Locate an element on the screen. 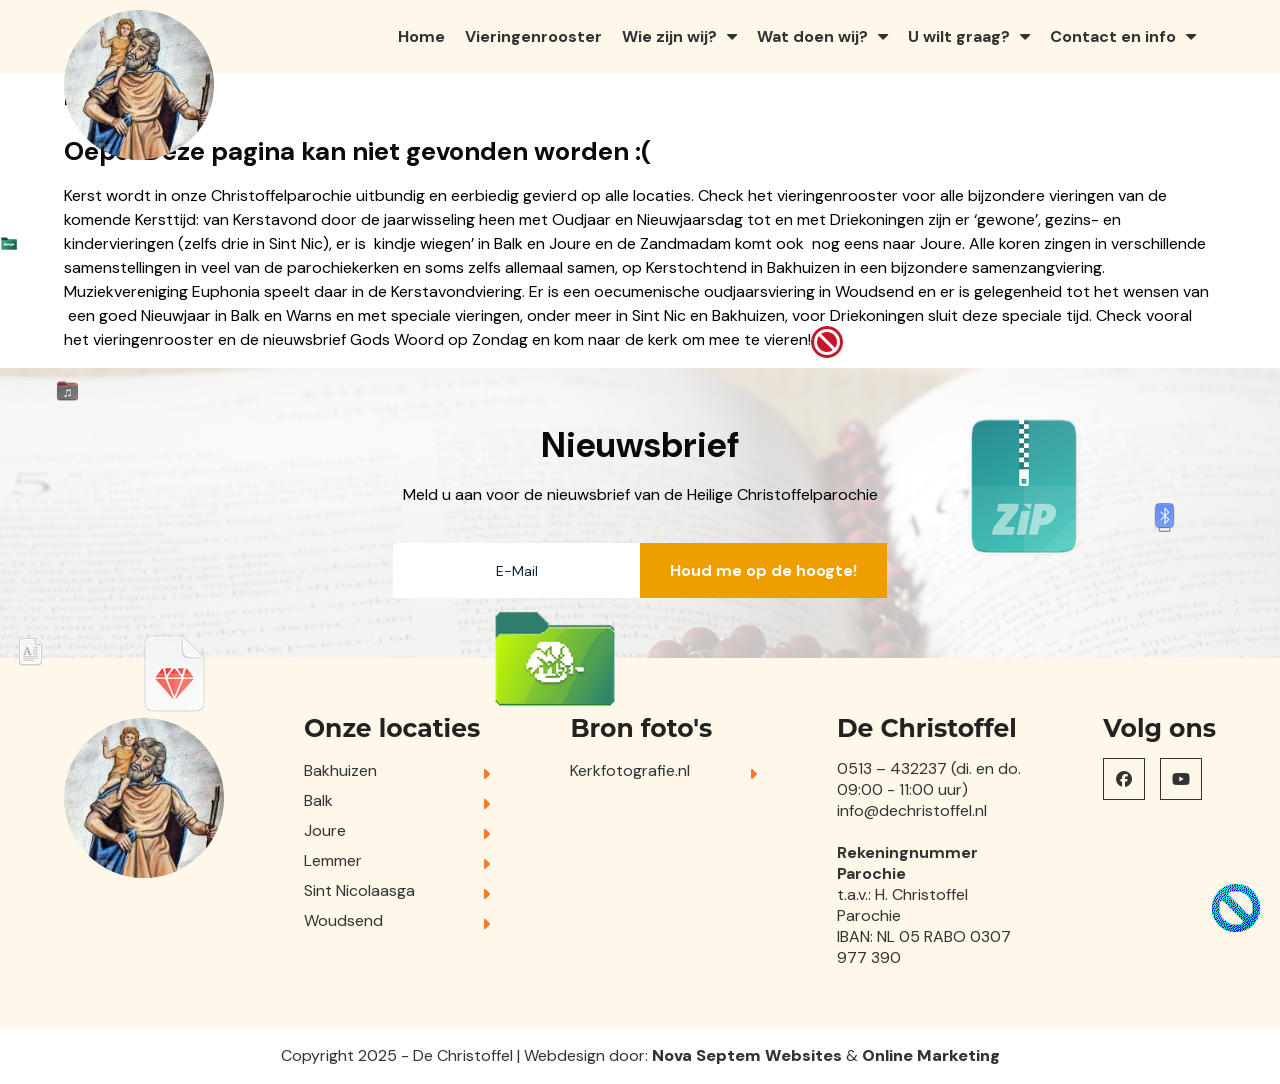  delete selected email message is located at coordinates (827, 342).